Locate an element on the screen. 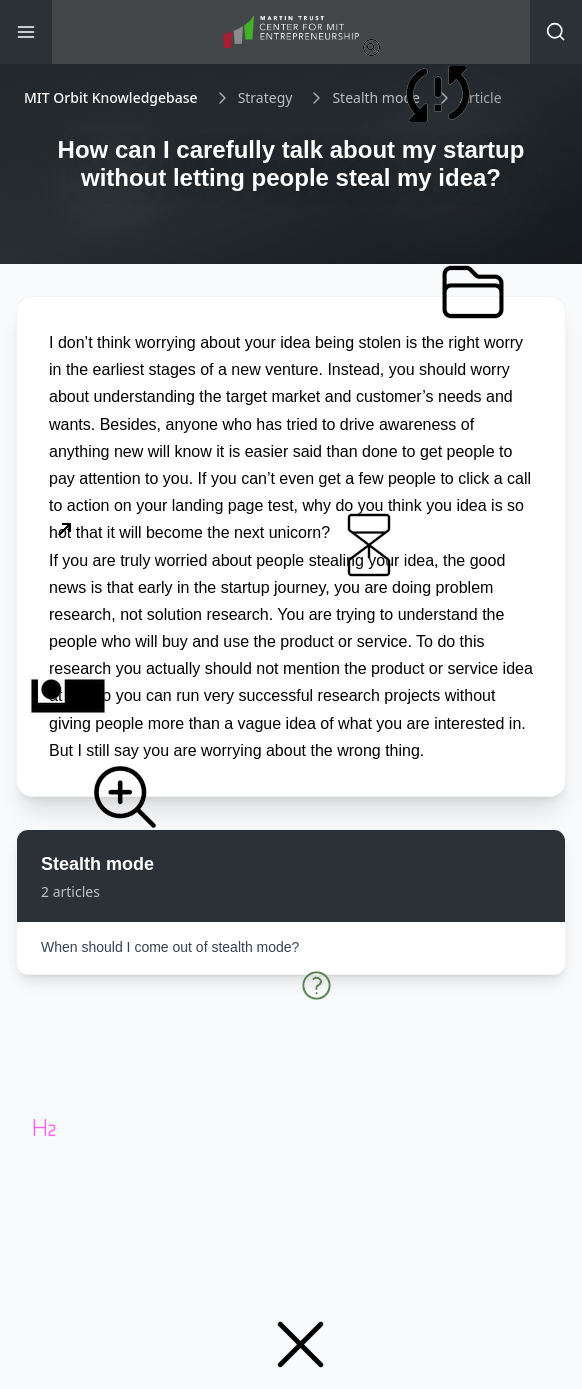 The image size is (582, 1389). indicates a process is in progress is located at coordinates (369, 545).